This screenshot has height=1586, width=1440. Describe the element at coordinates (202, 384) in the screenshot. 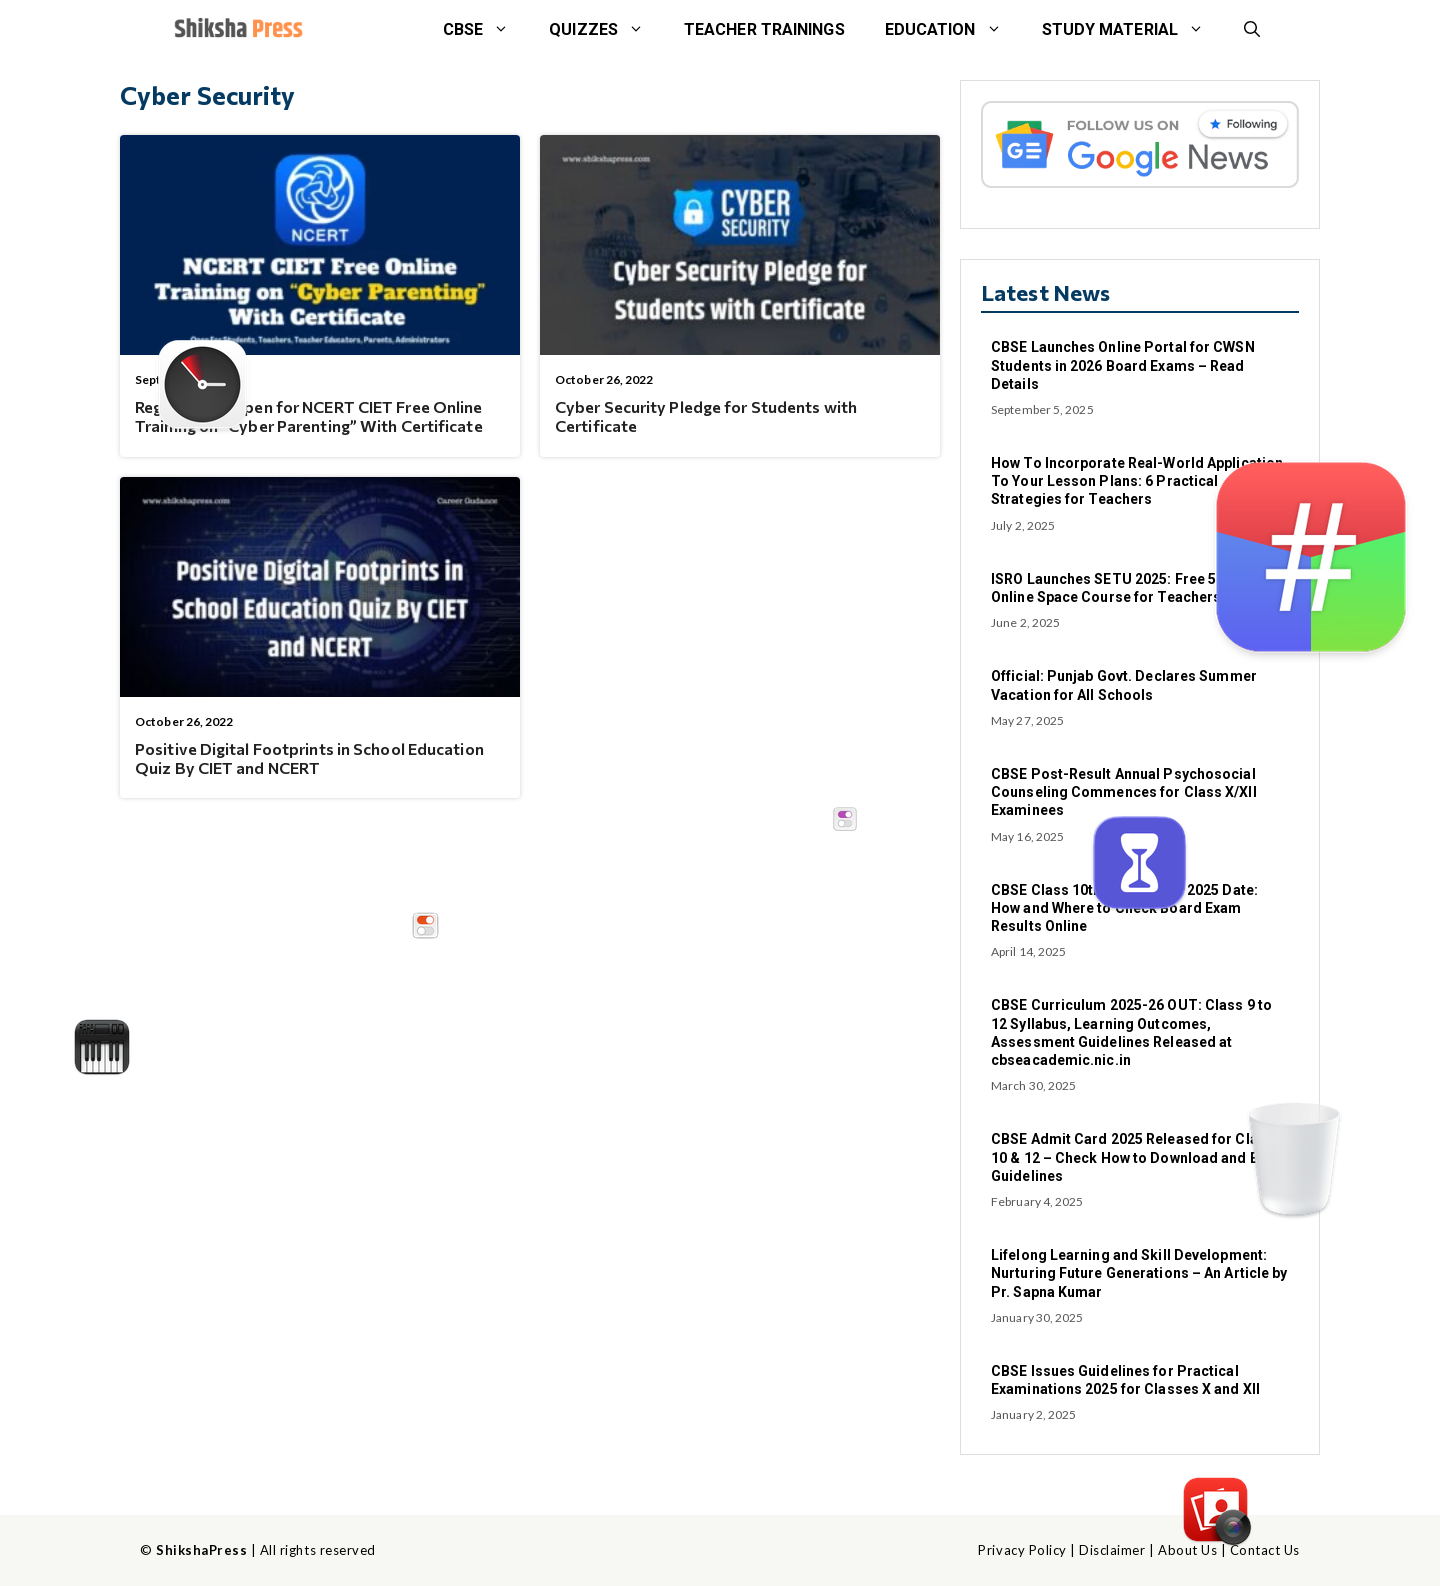

I see `open gnome evolution calendar alarm notifications` at that location.